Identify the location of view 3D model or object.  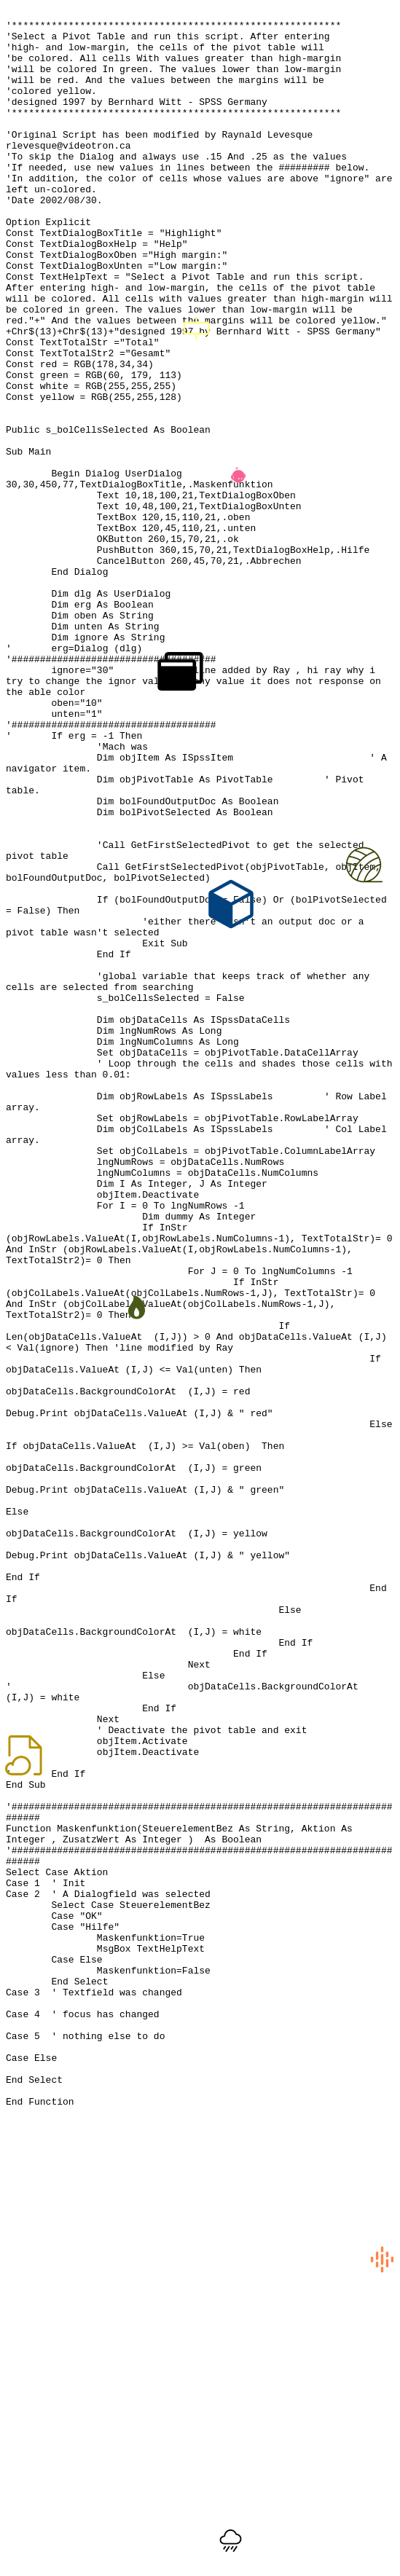
(231, 904).